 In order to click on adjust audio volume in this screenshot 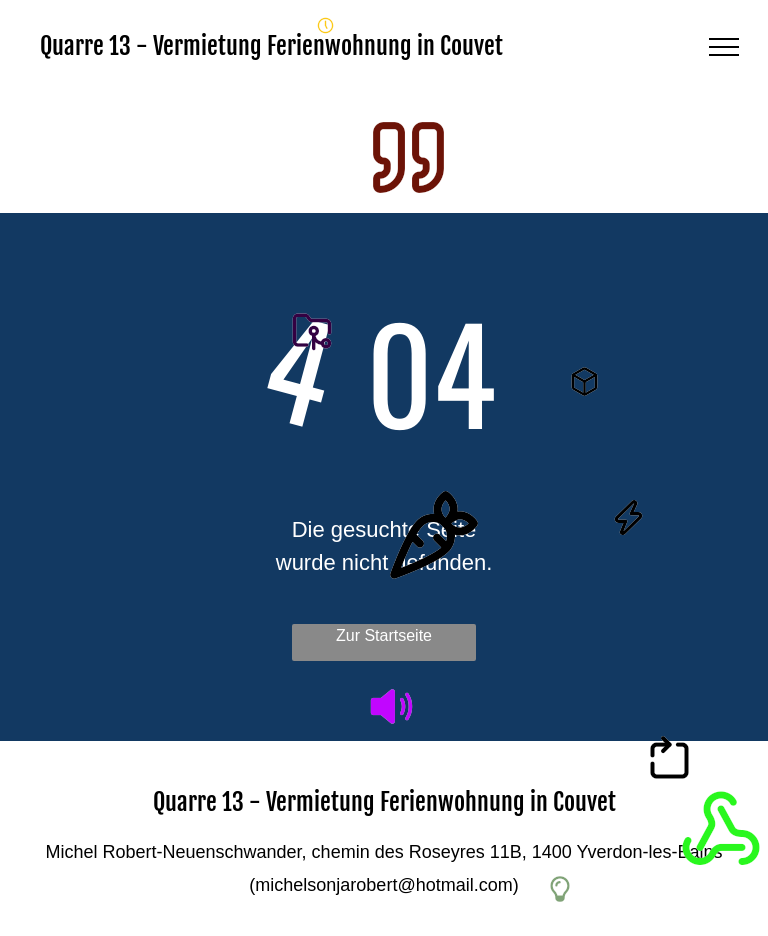, I will do `click(391, 706)`.